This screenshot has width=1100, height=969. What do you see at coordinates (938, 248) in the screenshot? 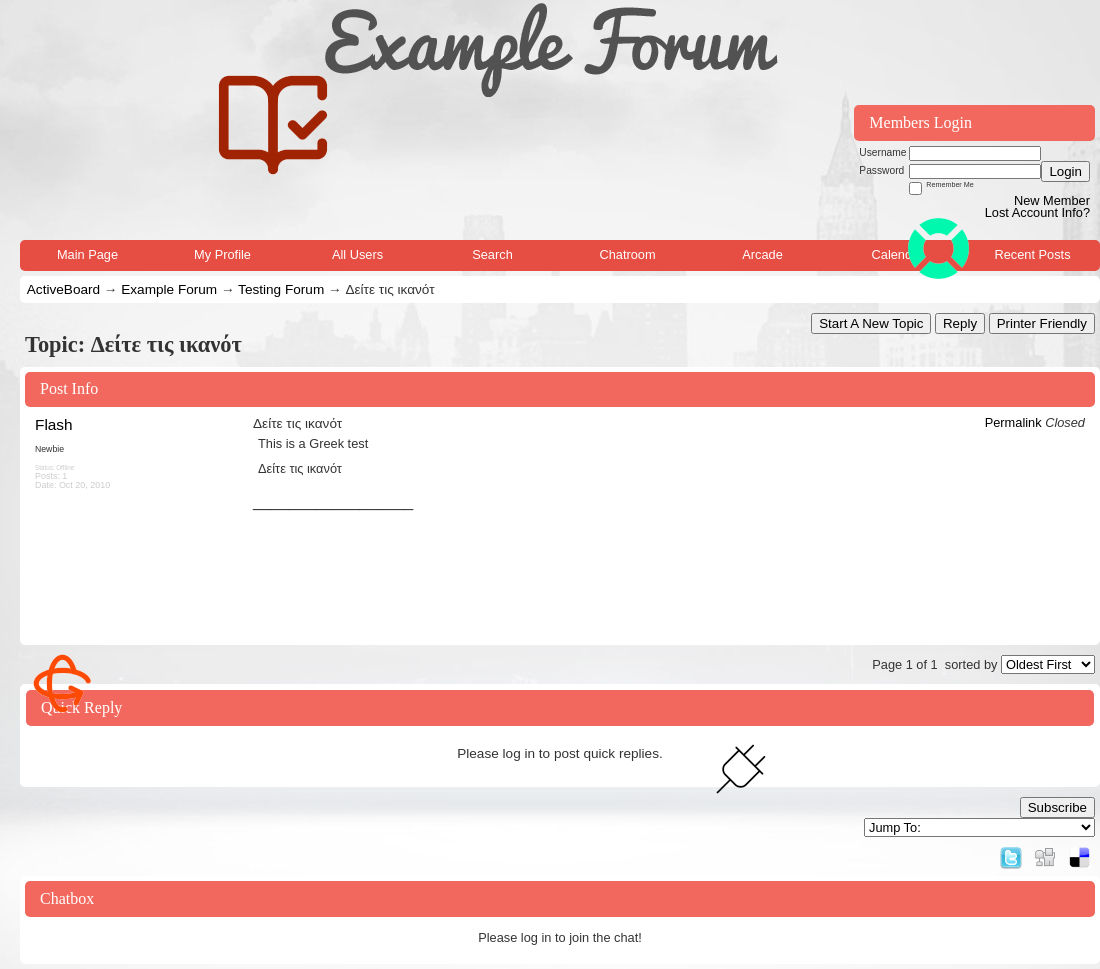
I see `access help or support center` at bounding box center [938, 248].